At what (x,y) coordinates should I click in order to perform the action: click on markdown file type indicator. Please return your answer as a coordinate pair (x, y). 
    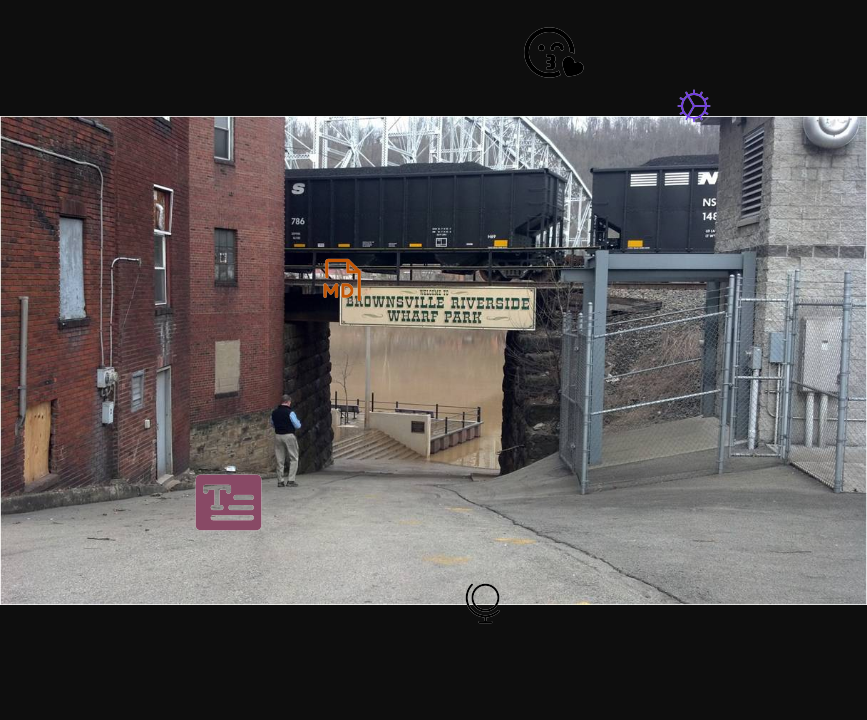
    Looking at the image, I should click on (343, 280).